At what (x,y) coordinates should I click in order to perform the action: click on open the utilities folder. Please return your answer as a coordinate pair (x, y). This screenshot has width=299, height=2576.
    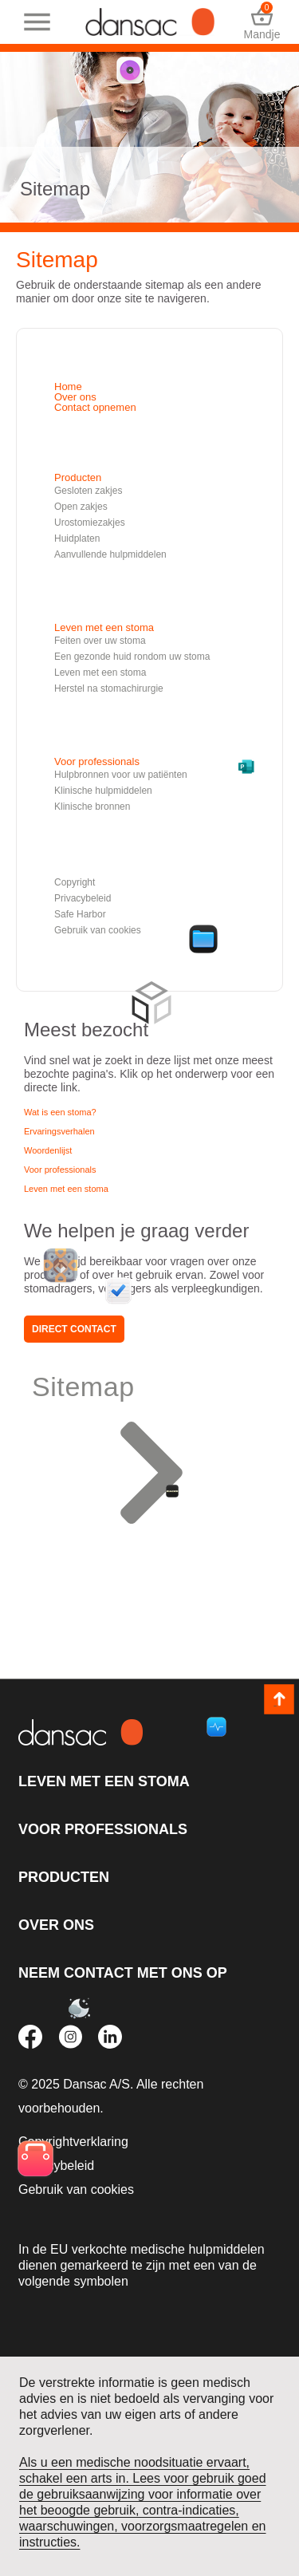
    Looking at the image, I should click on (35, 2159).